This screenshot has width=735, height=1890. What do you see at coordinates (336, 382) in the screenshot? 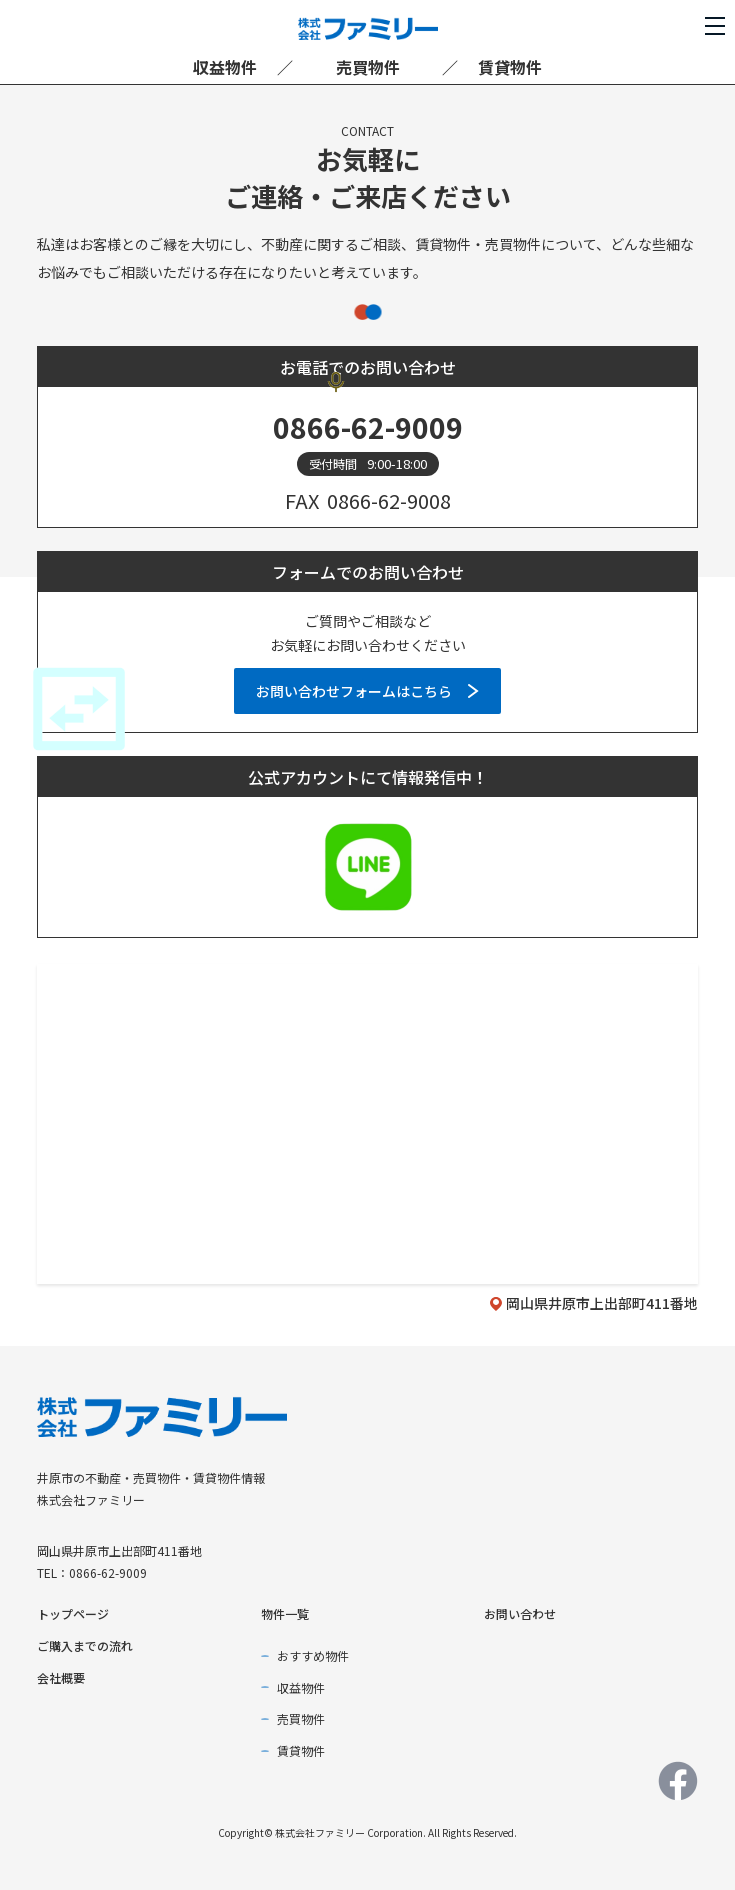
I see `tap to start voice recording` at bounding box center [336, 382].